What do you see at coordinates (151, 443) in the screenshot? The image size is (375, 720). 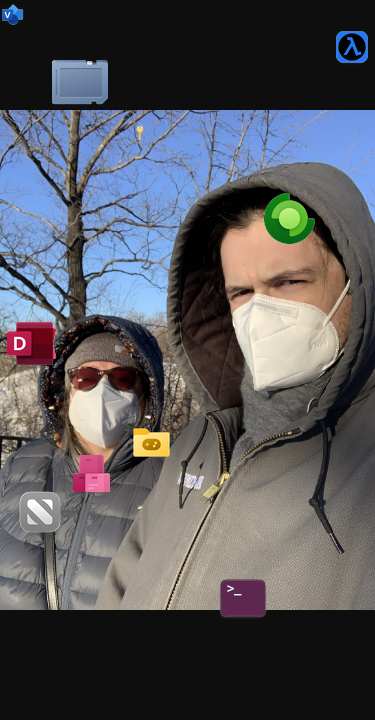 I see `open your games folder` at bounding box center [151, 443].